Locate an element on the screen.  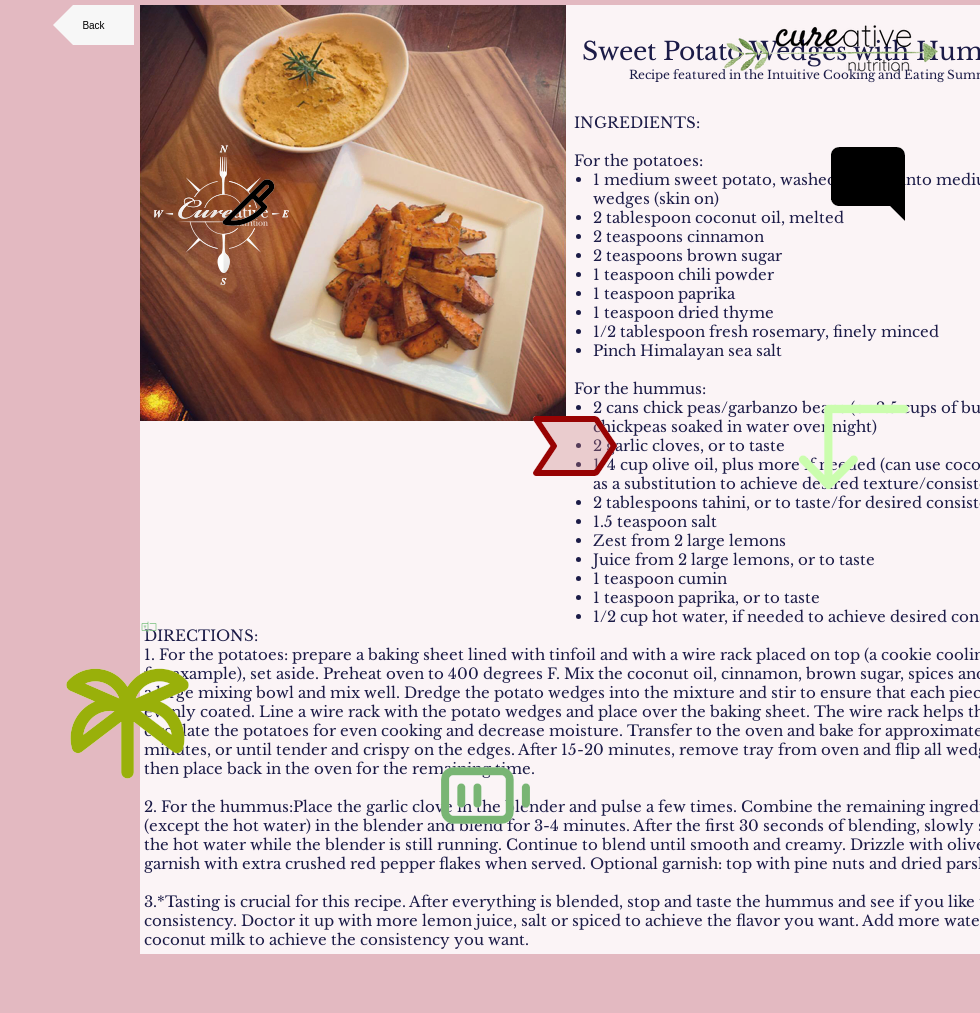
navigate back and down in a menu hierarchy is located at coordinates (849, 438).